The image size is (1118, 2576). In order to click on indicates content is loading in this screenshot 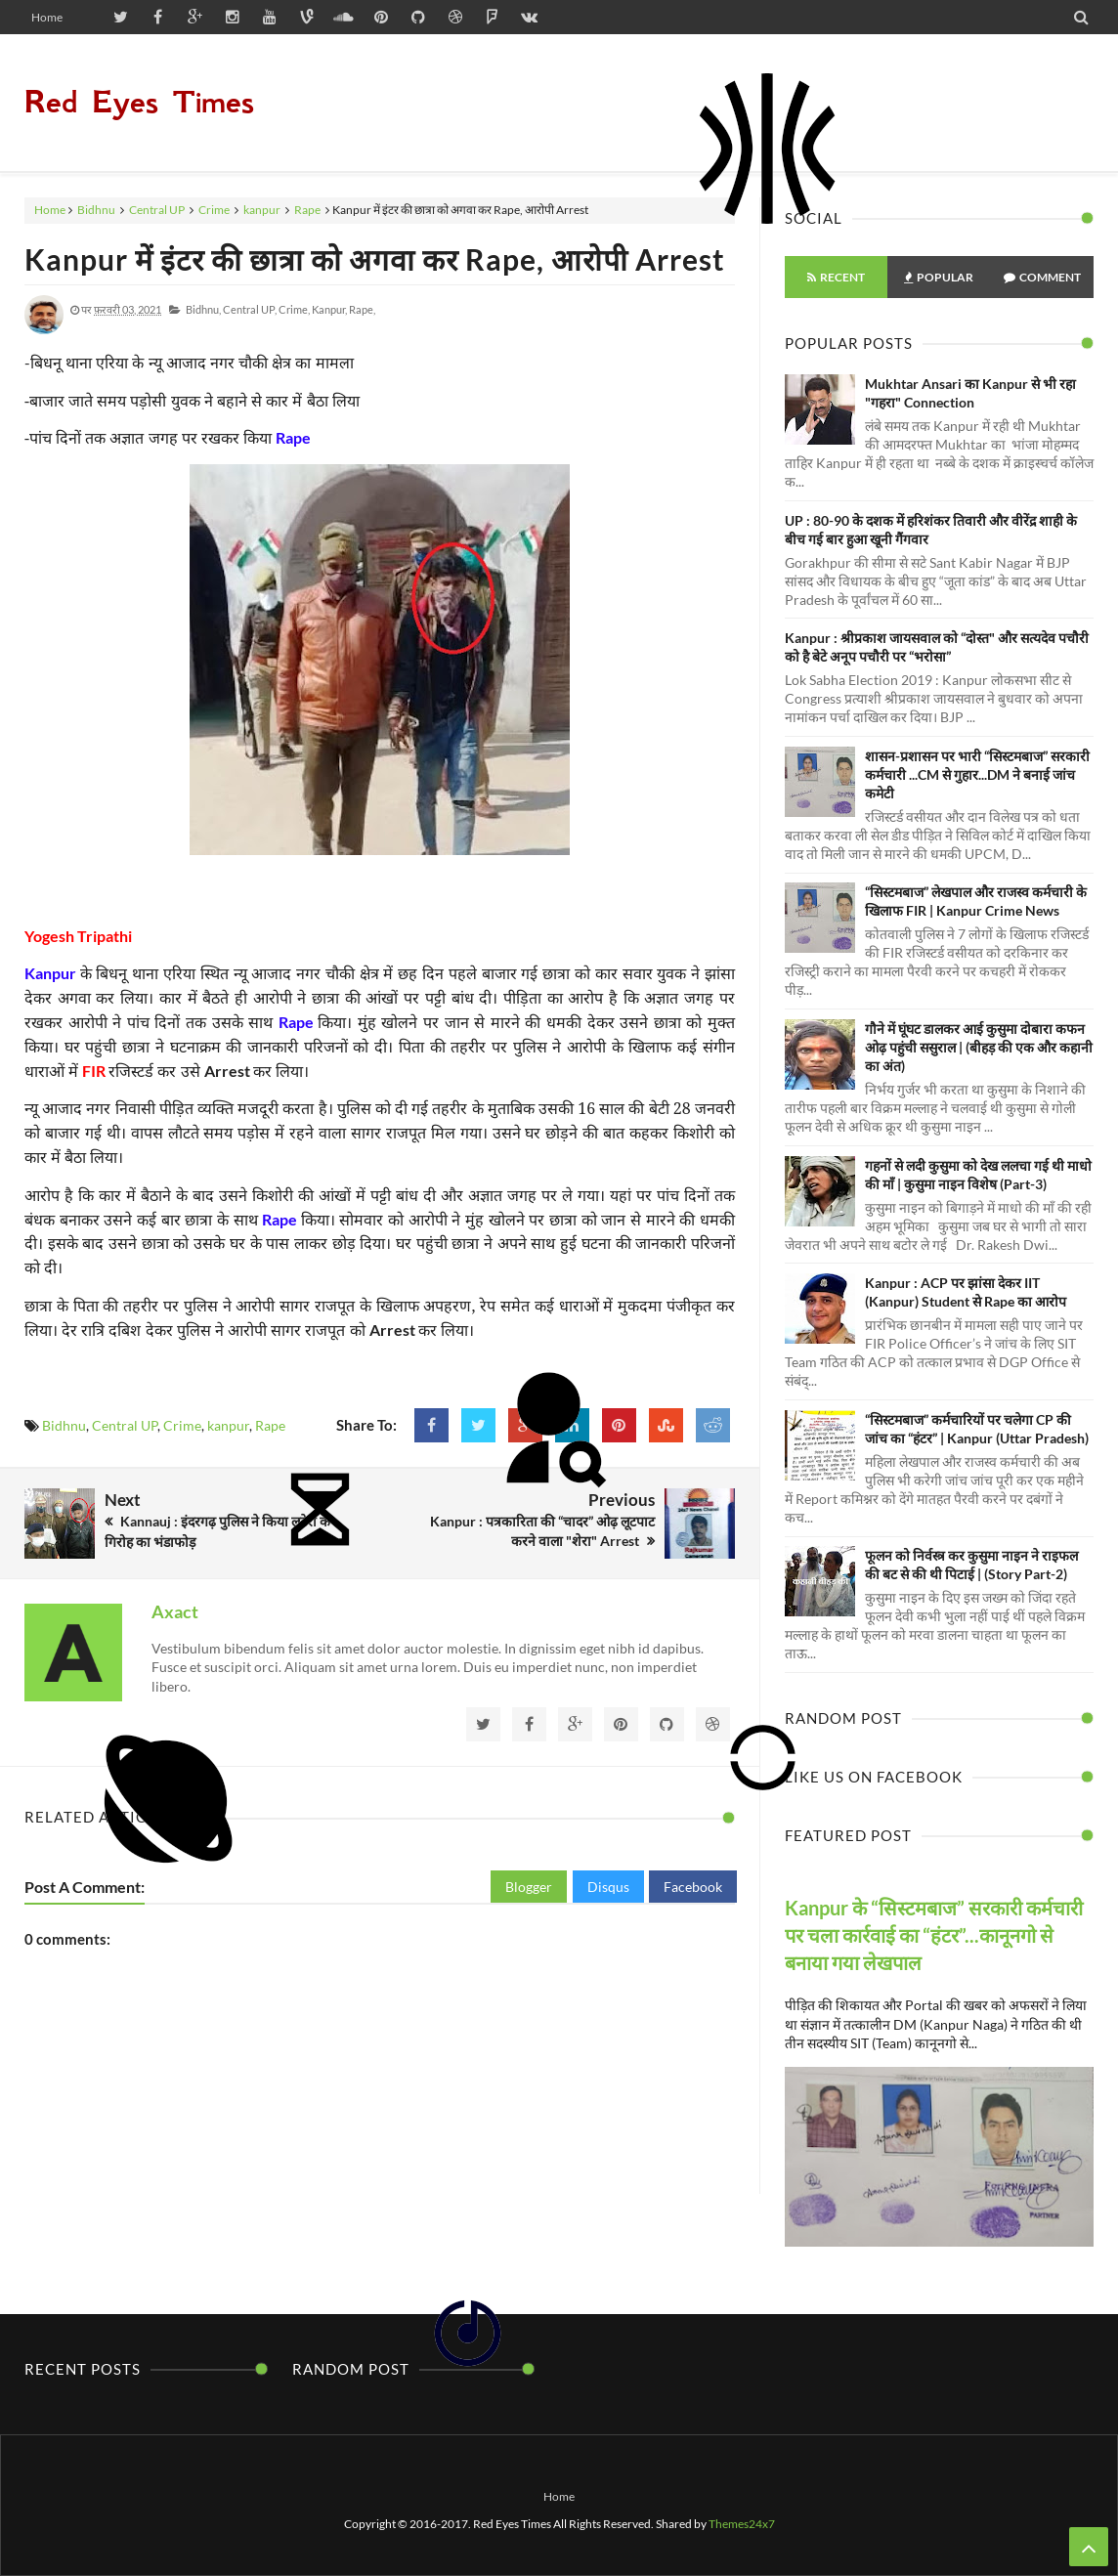, I will do `click(762, 1757)`.